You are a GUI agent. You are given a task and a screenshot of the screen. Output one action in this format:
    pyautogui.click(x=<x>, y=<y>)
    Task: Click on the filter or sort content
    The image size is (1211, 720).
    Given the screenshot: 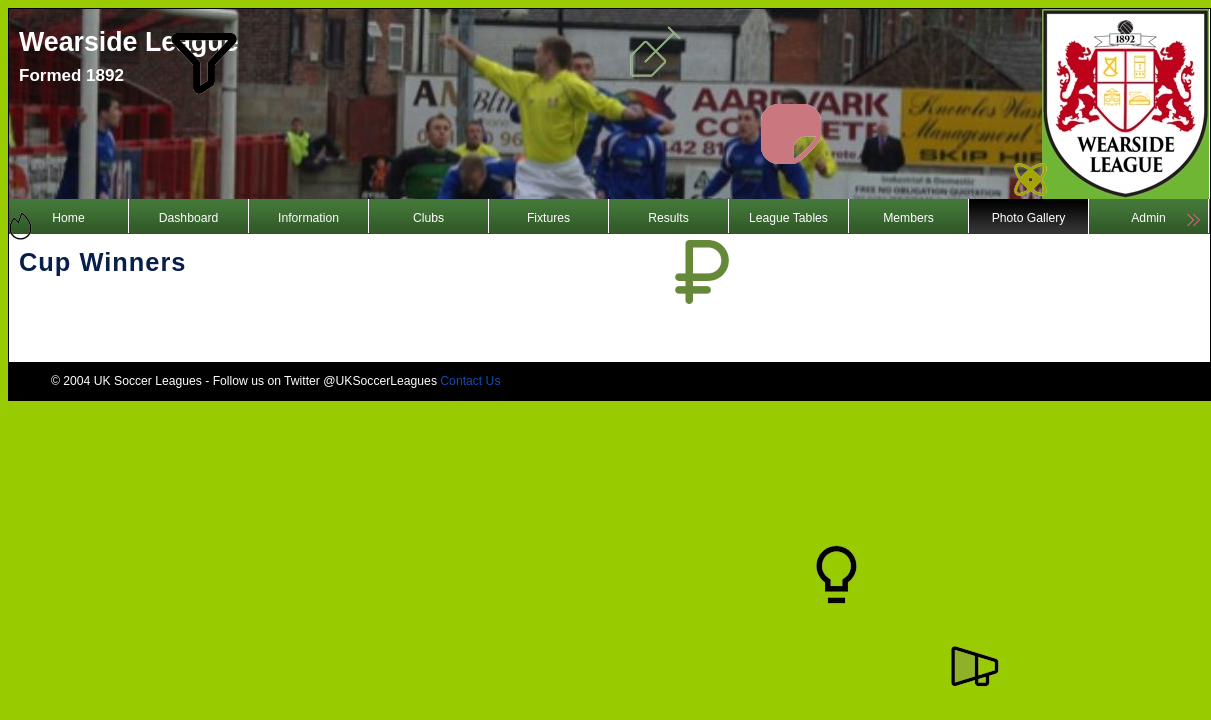 What is the action you would take?
    pyautogui.click(x=204, y=61)
    